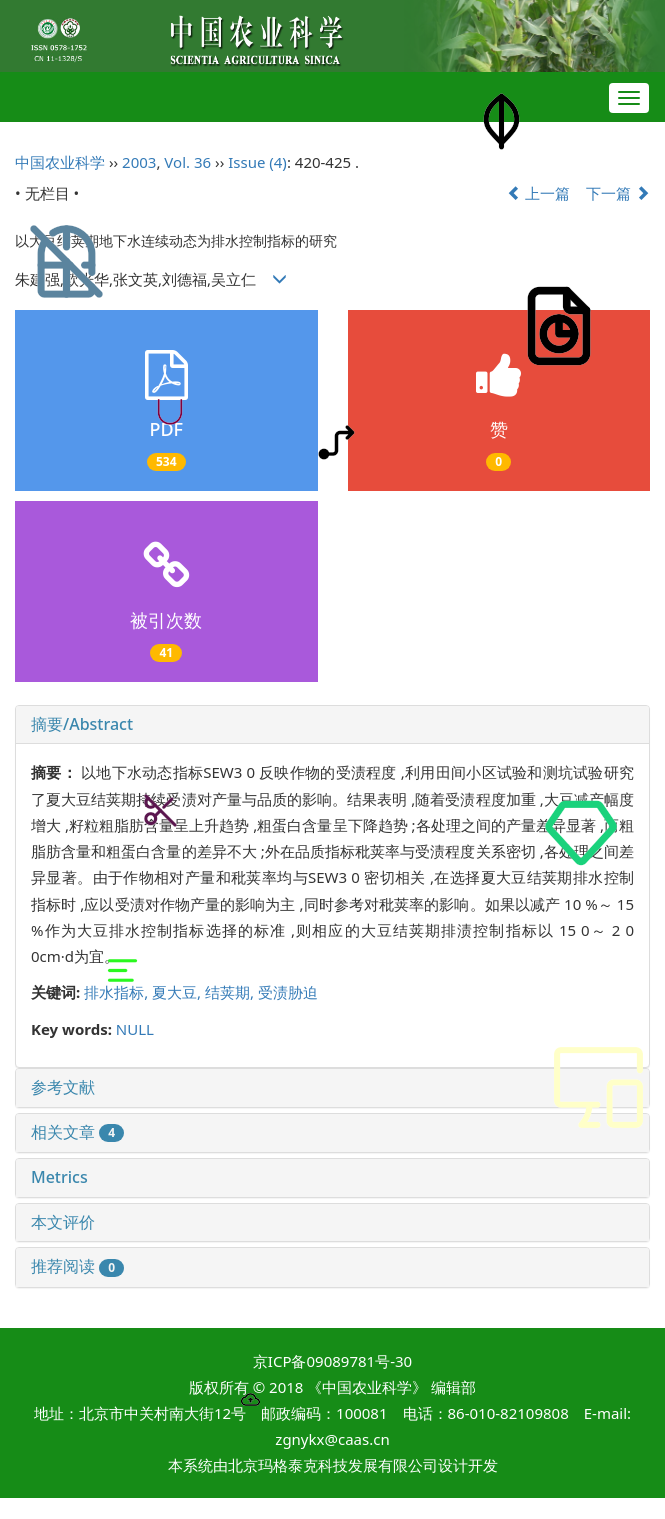  I want to click on follow a guided path or tutorial, so click(336, 441).